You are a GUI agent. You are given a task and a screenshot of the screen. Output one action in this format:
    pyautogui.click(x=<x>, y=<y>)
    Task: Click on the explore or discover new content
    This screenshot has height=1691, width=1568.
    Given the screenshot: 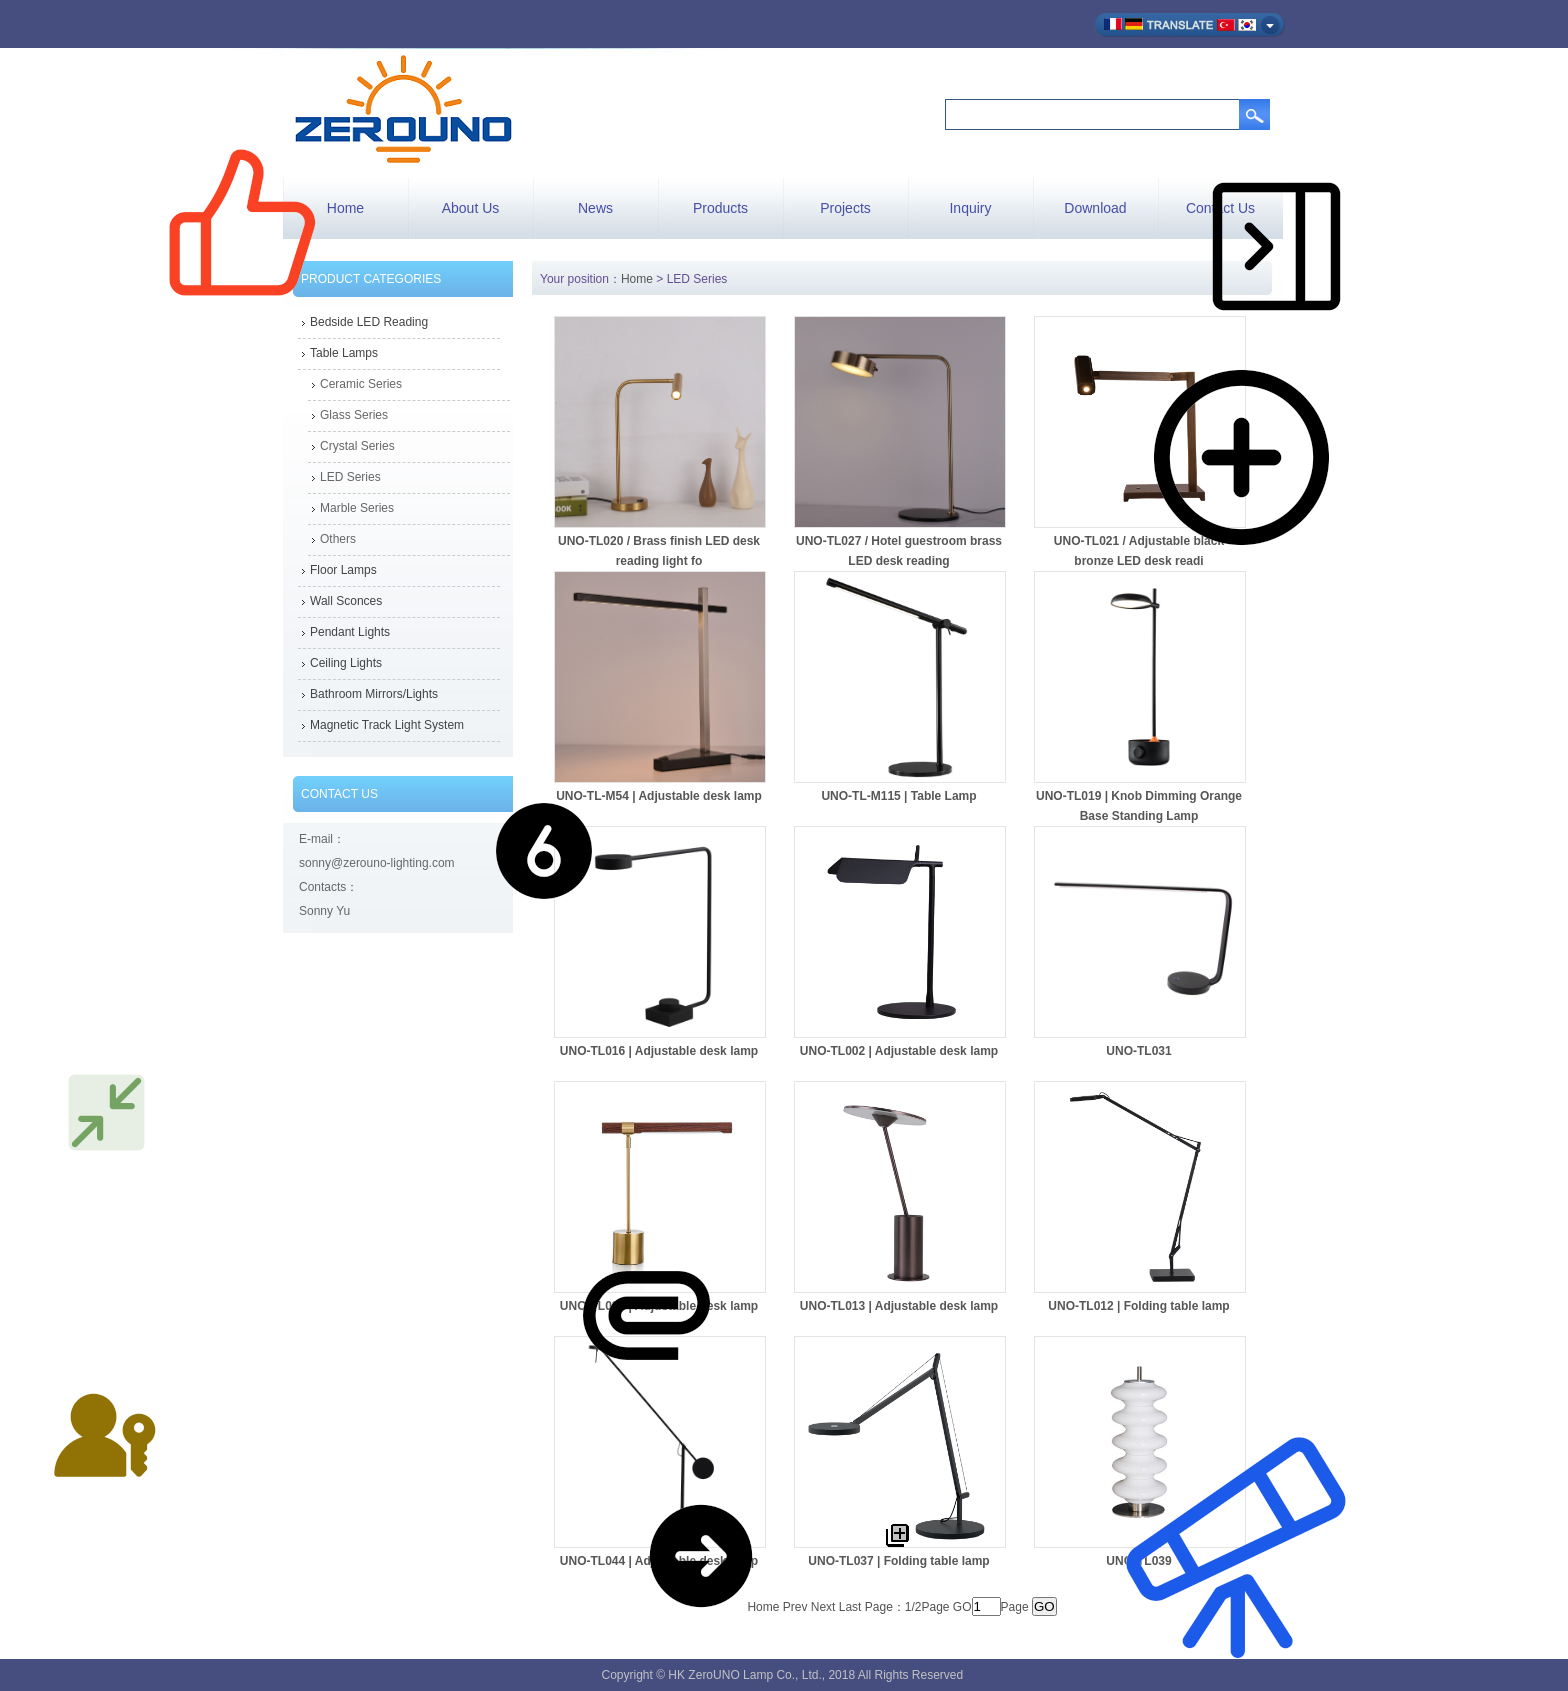 What is the action you would take?
    pyautogui.click(x=1240, y=1543)
    